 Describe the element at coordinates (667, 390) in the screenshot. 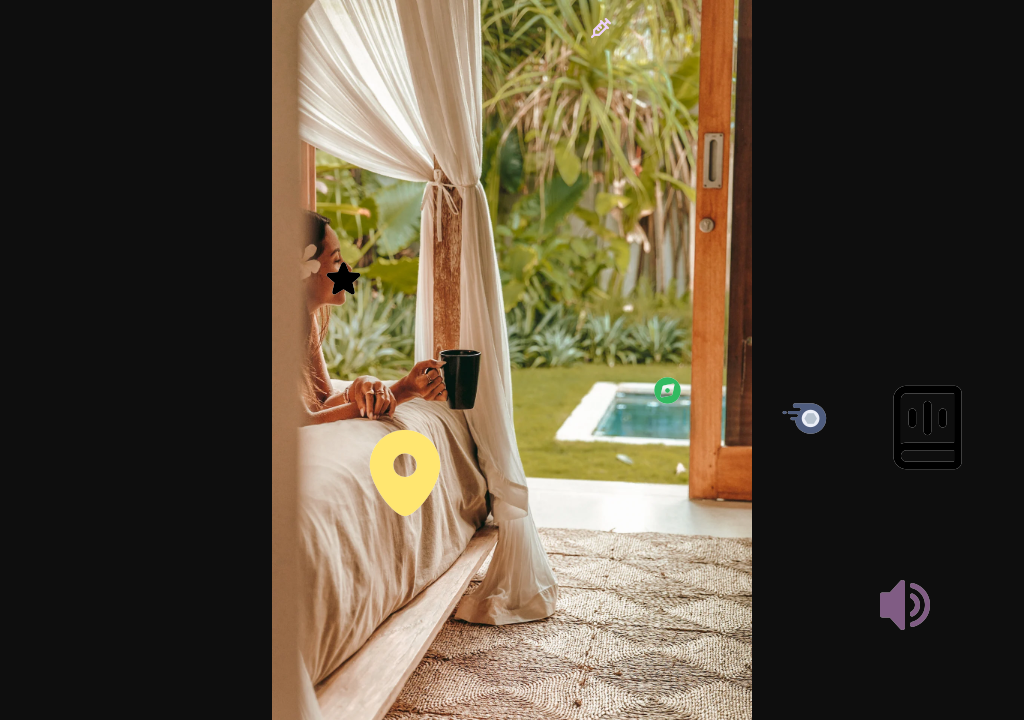

I see `open the discord server discovery page` at that location.